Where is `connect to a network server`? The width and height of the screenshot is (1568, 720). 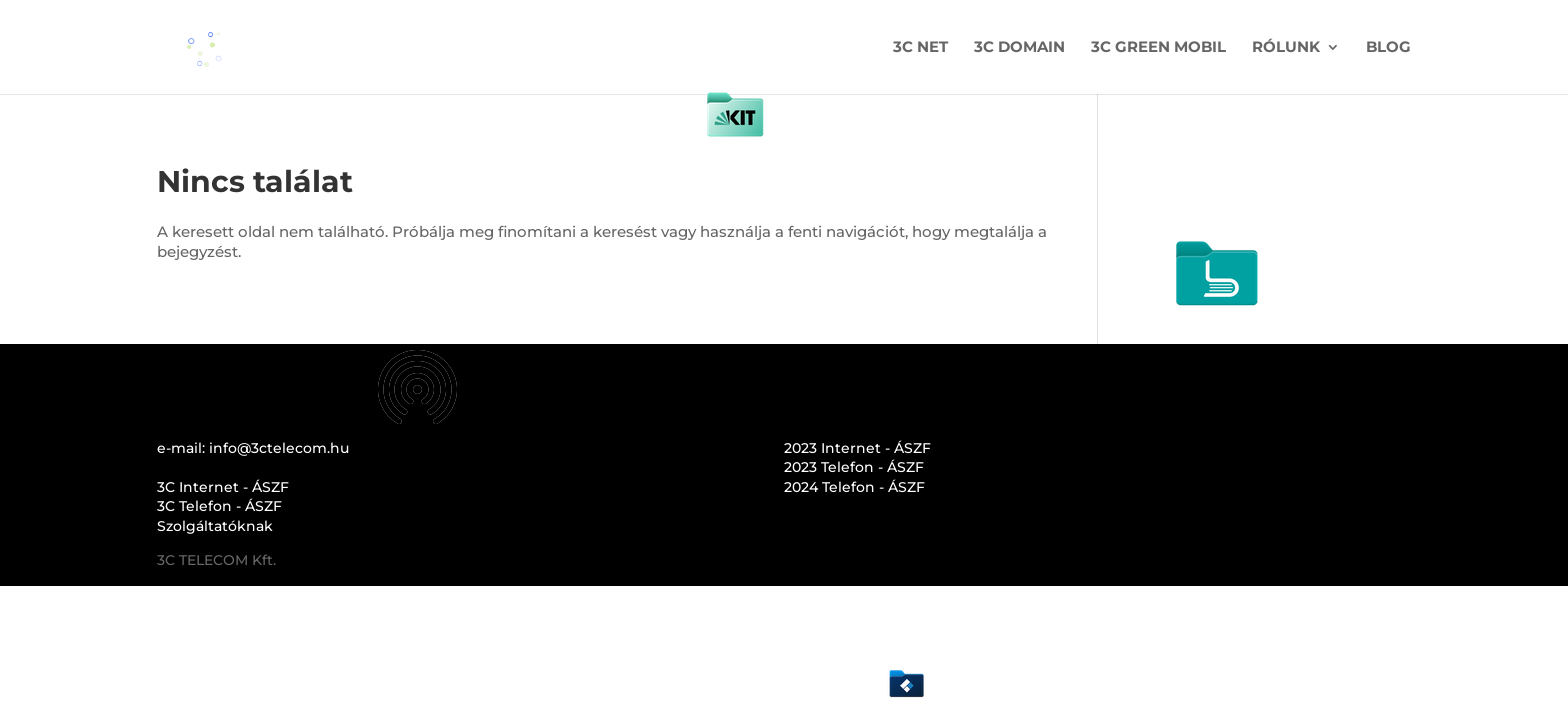 connect to a network server is located at coordinates (417, 389).